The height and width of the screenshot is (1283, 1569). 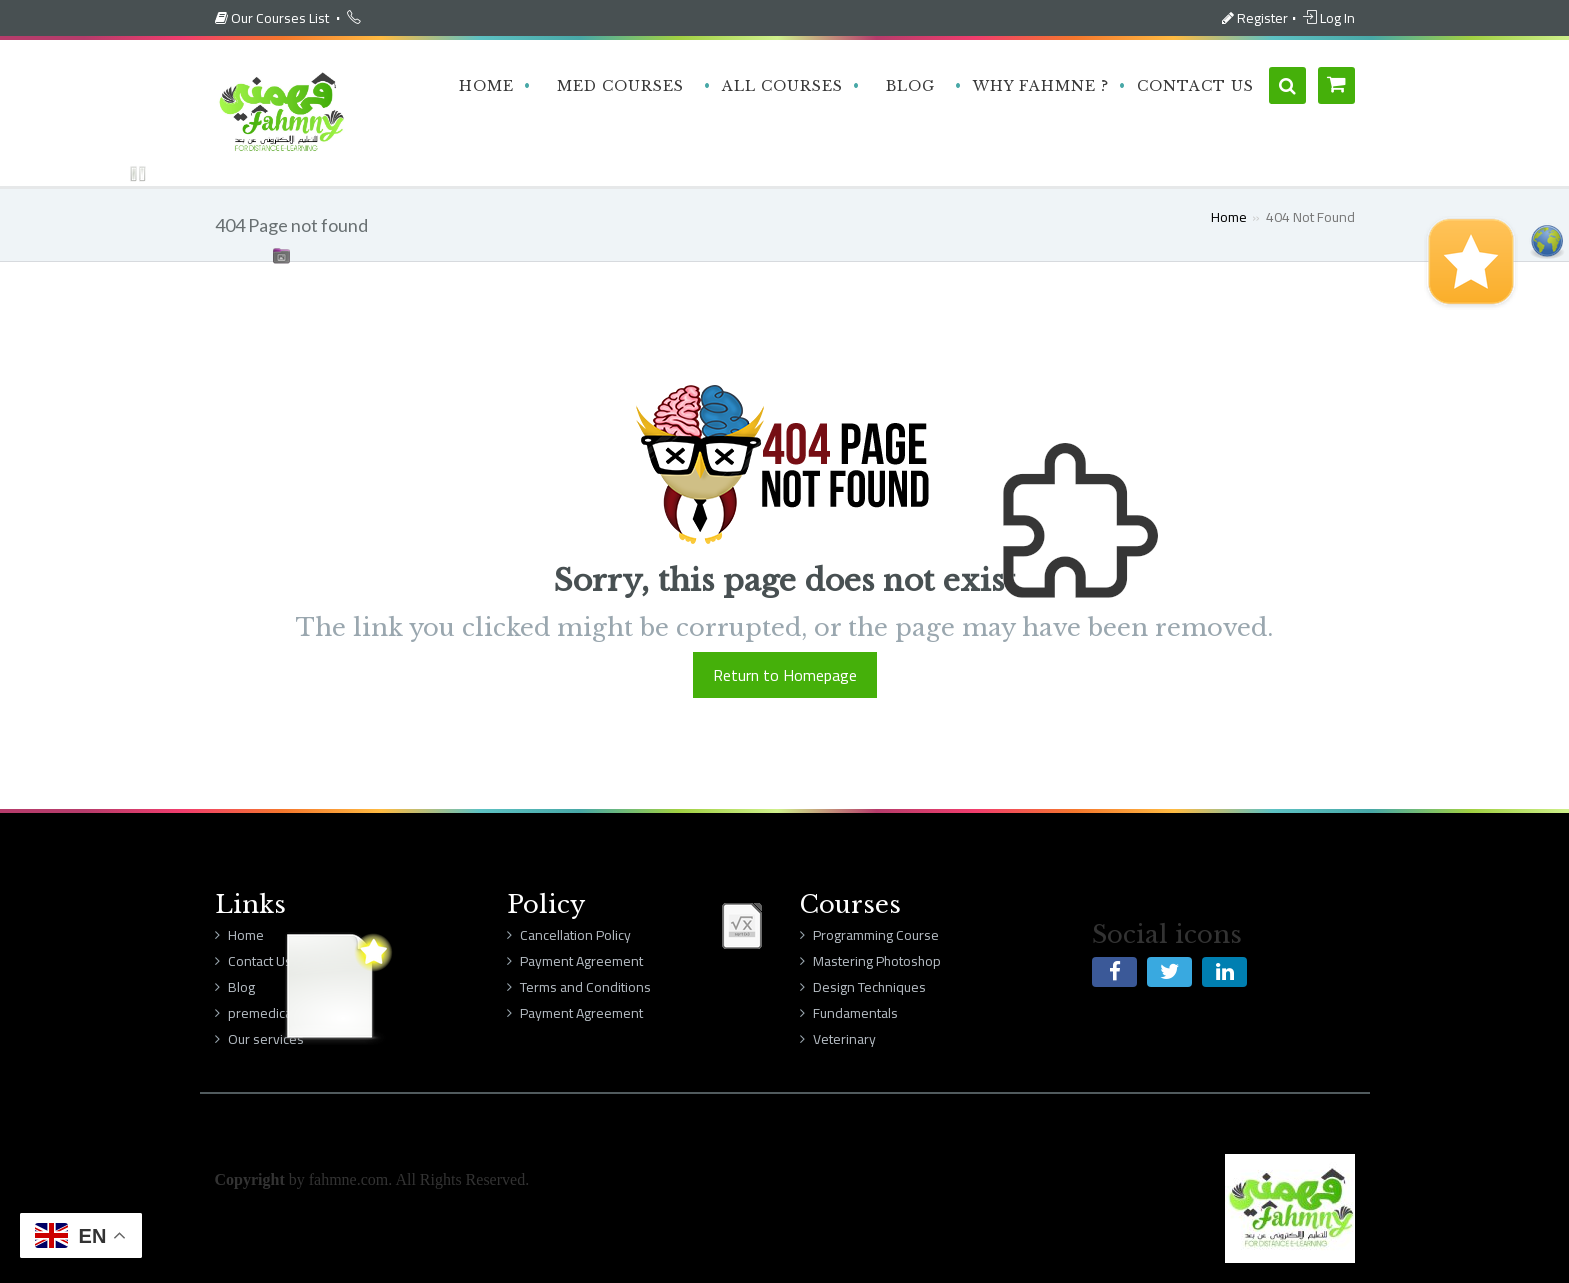 I want to click on open a libreoffice math formula document, so click(x=742, y=926).